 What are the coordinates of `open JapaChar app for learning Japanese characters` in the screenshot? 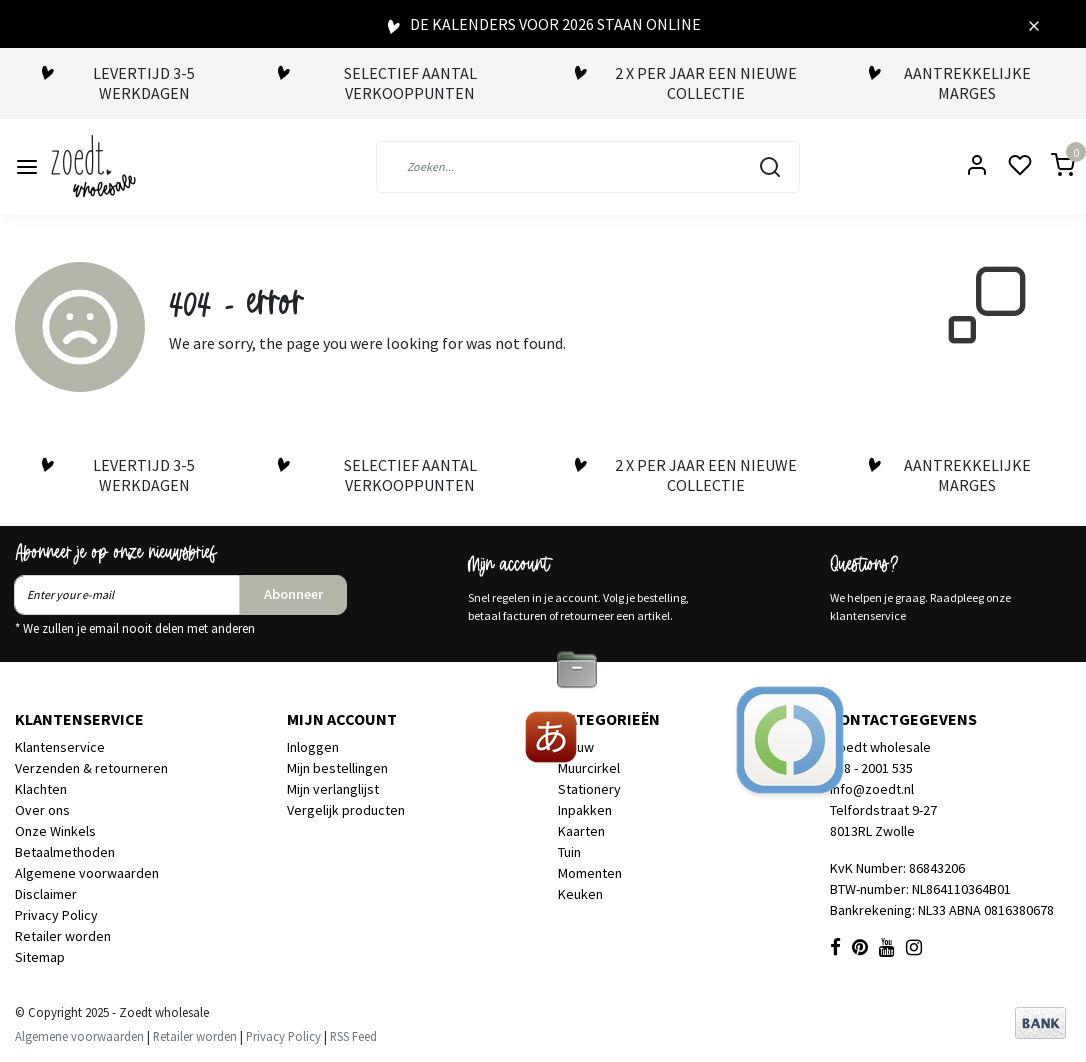 It's located at (551, 737).